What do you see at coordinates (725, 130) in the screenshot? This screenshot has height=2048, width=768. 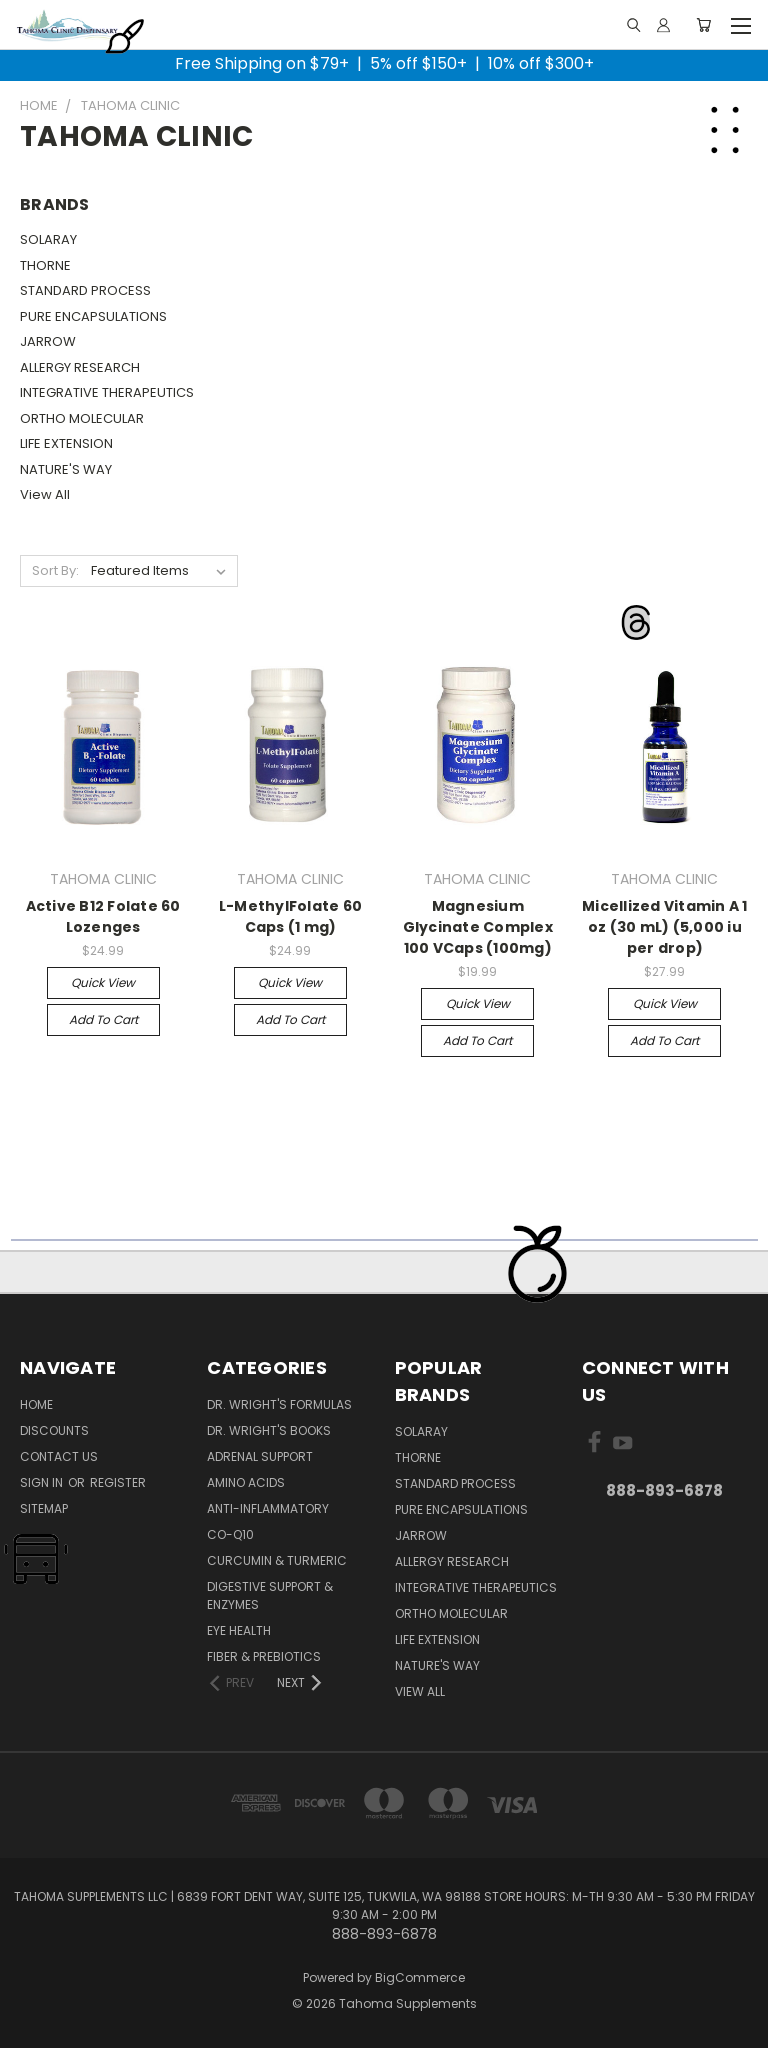 I see `drag to reorder items` at bounding box center [725, 130].